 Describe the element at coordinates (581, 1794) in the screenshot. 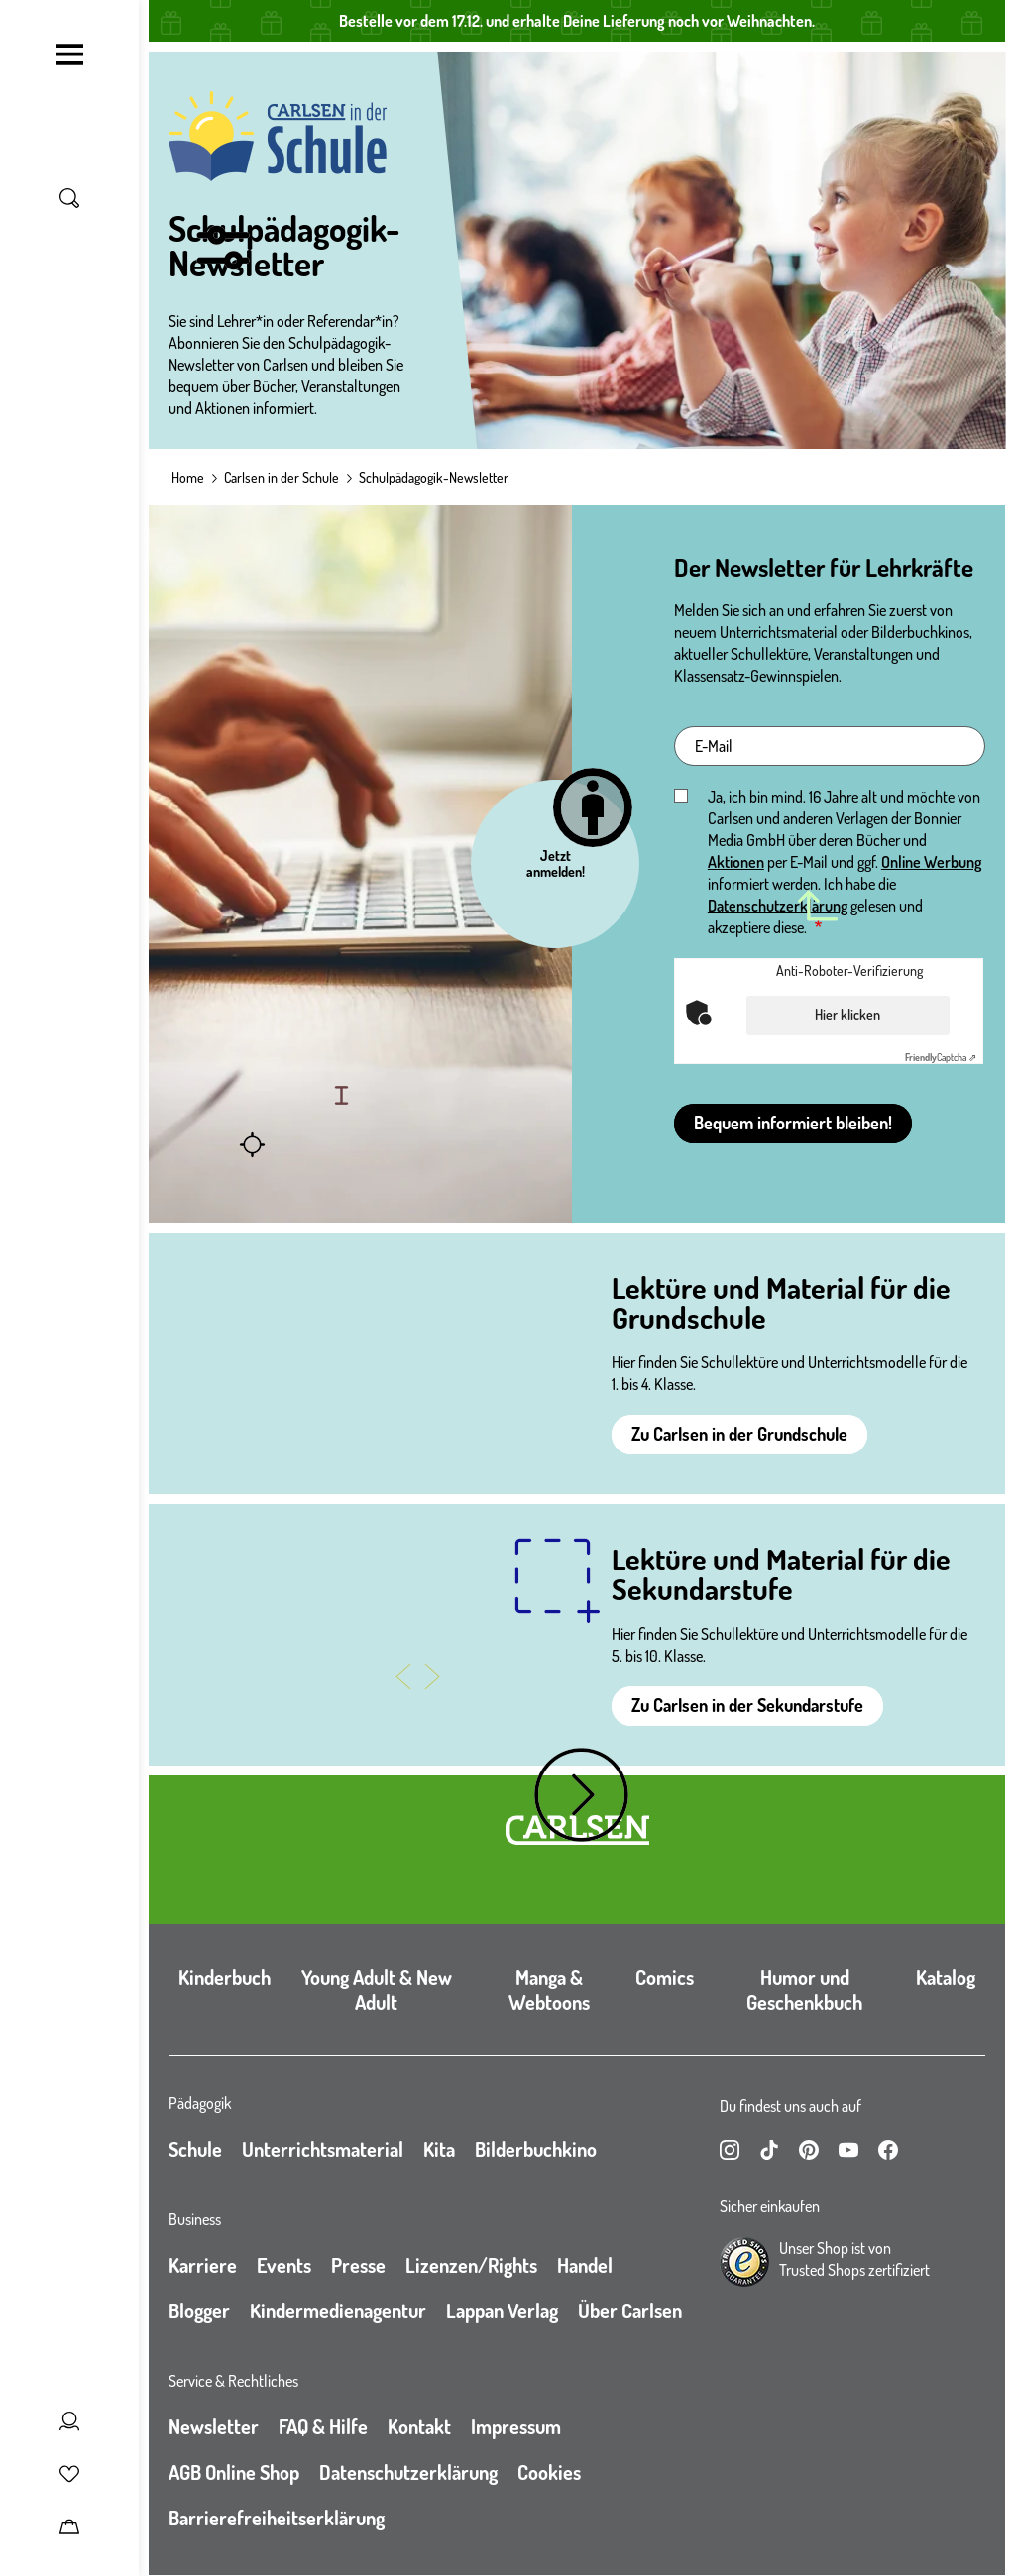

I see `go to next item or page` at that location.